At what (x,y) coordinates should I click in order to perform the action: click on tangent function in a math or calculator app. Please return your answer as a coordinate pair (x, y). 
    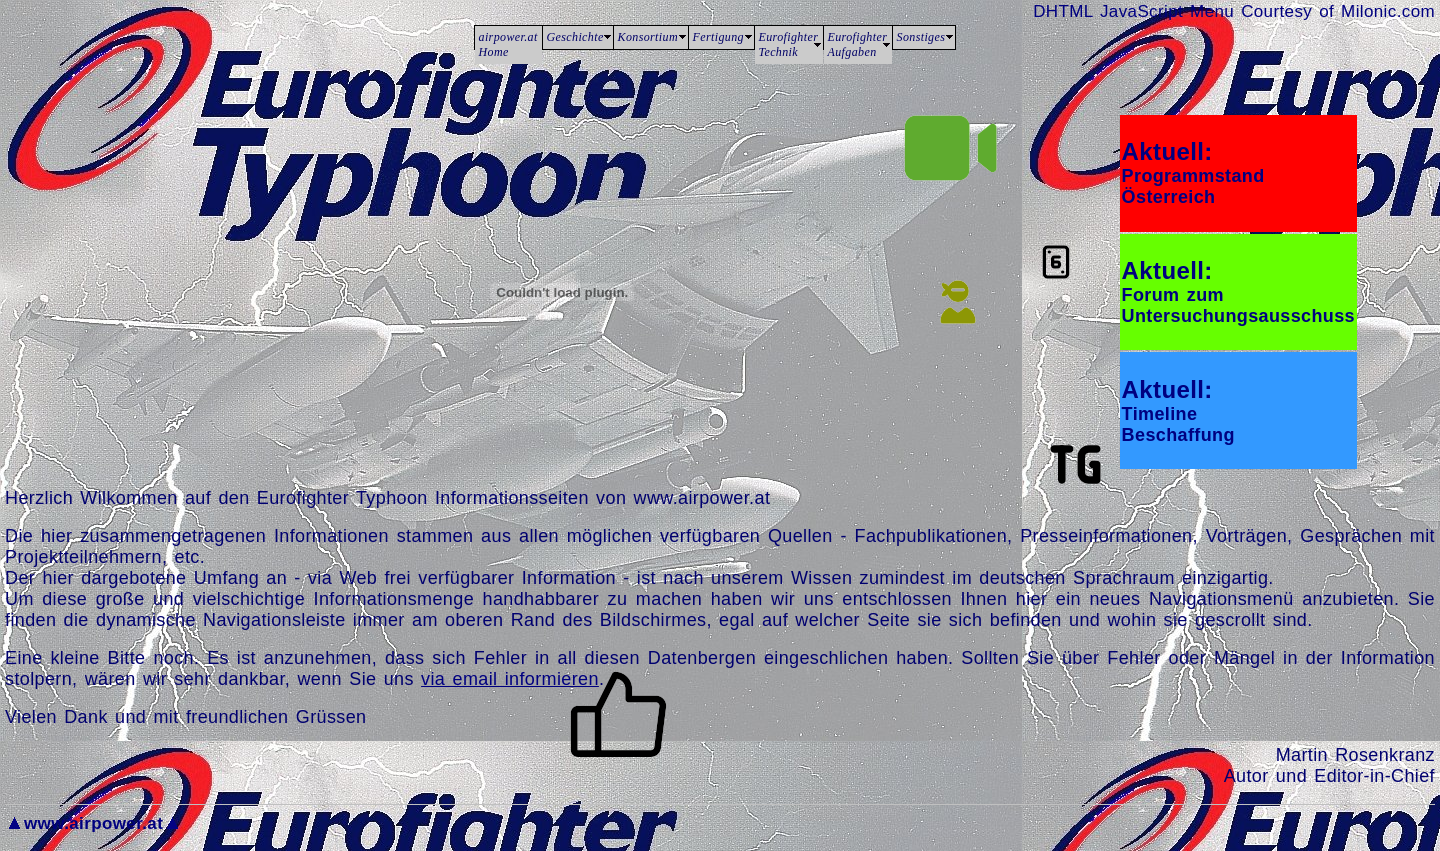
    Looking at the image, I should click on (1073, 464).